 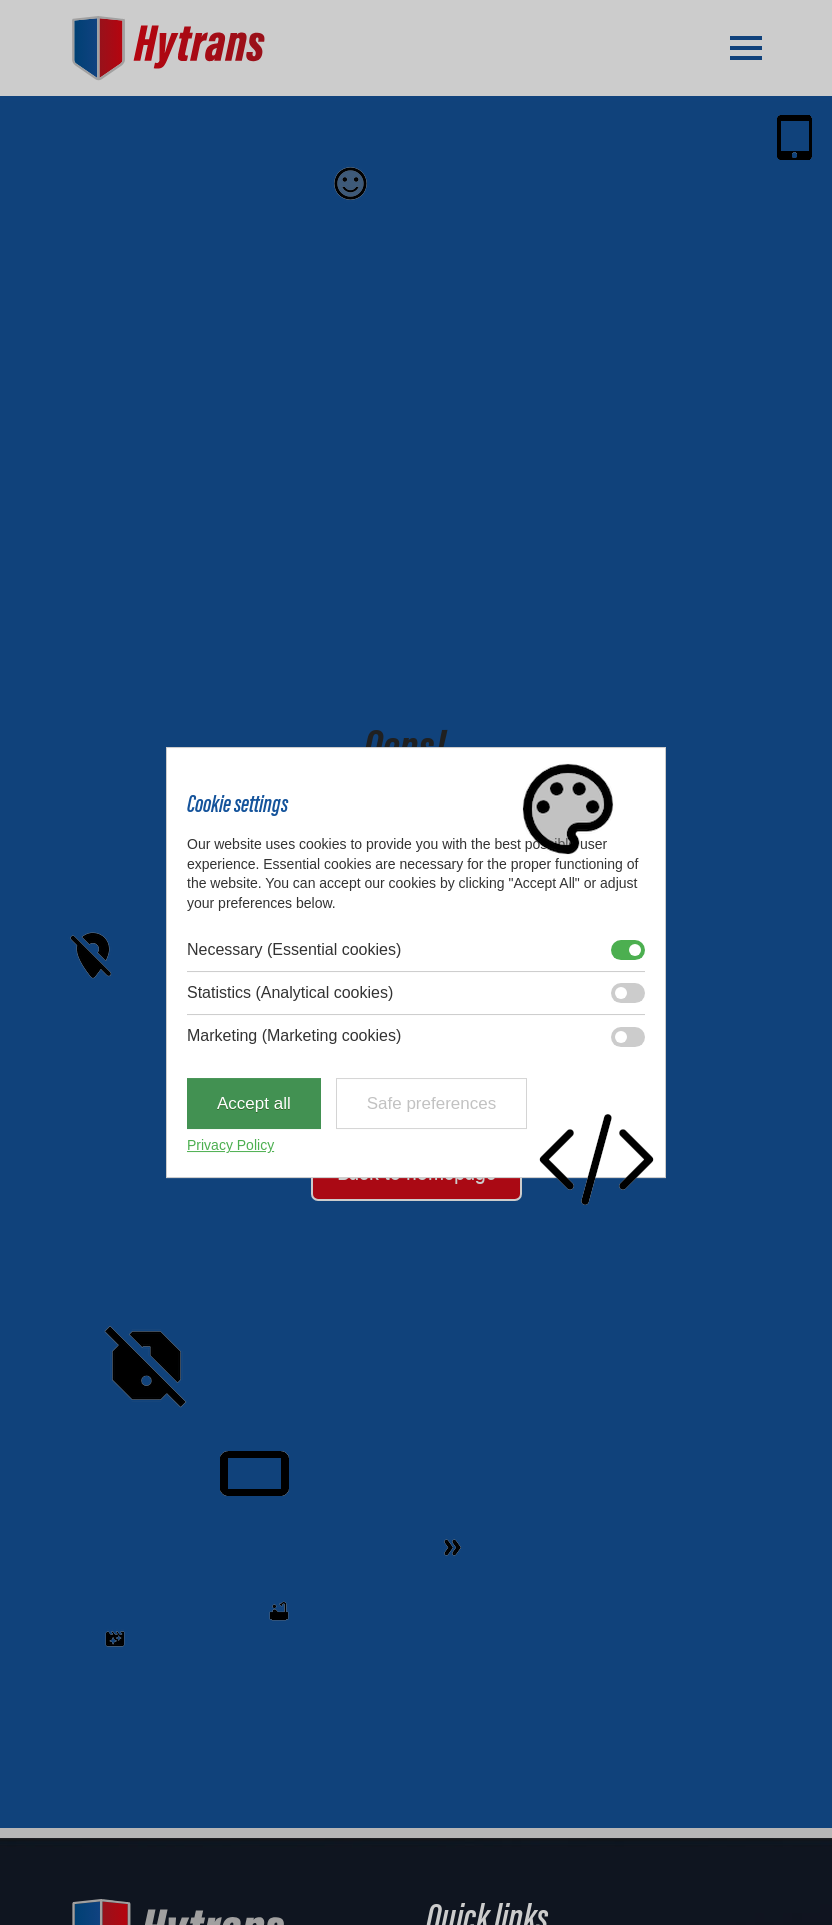 I want to click on disable content reporting, so click(x=146, y=1365).